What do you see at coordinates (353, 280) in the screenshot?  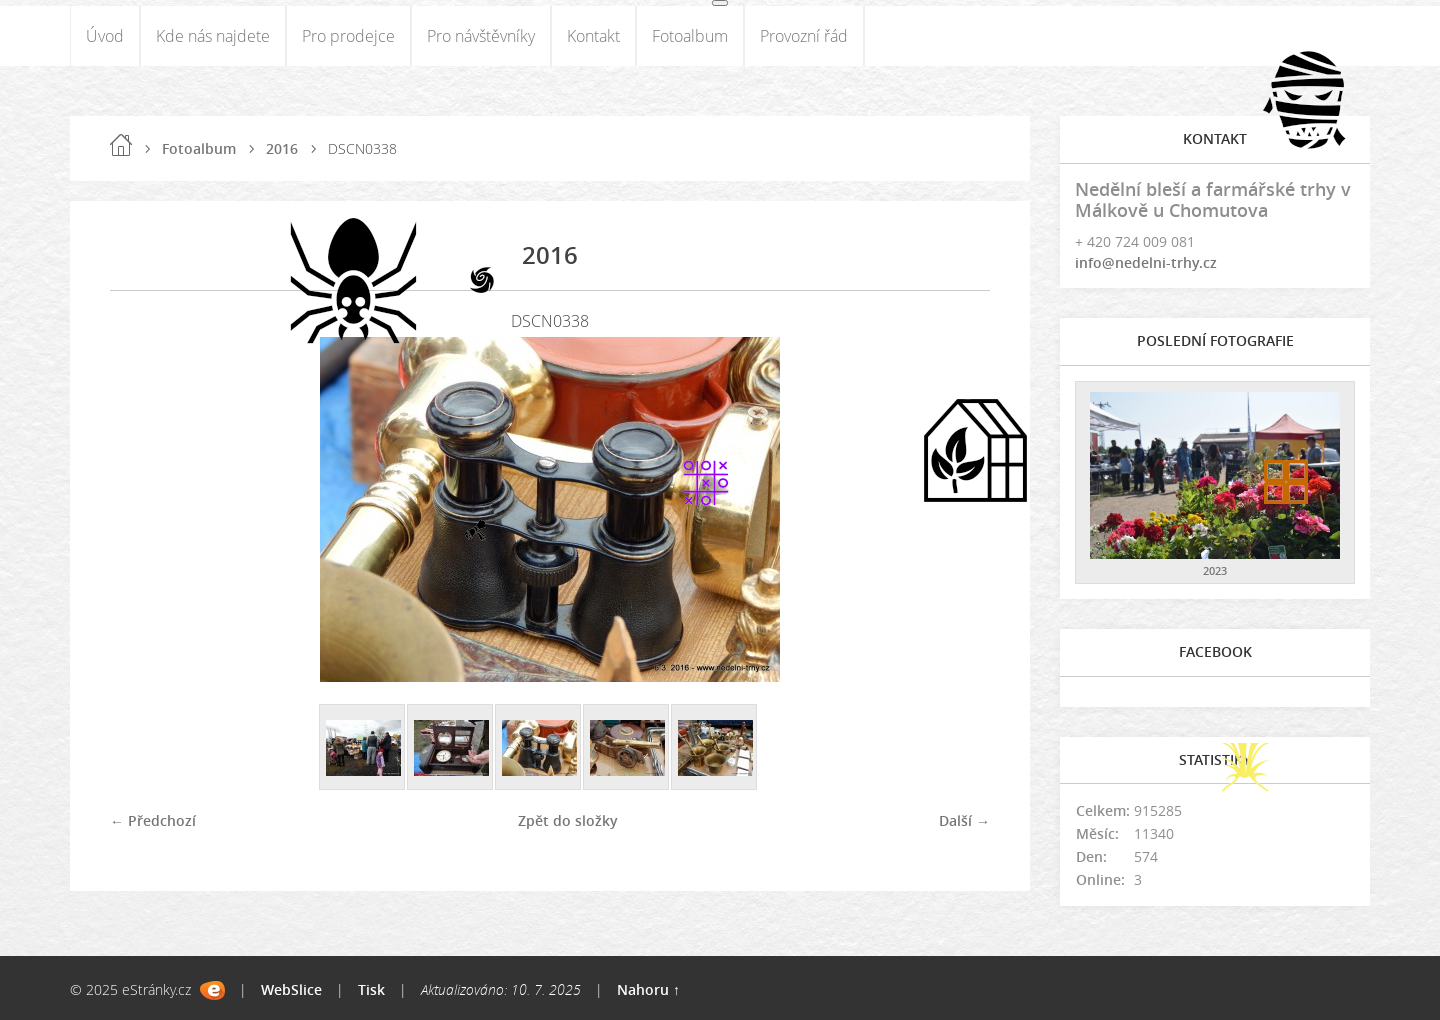 I see `spider enemy or creature in a game interface` at bounding box center [353, 280].